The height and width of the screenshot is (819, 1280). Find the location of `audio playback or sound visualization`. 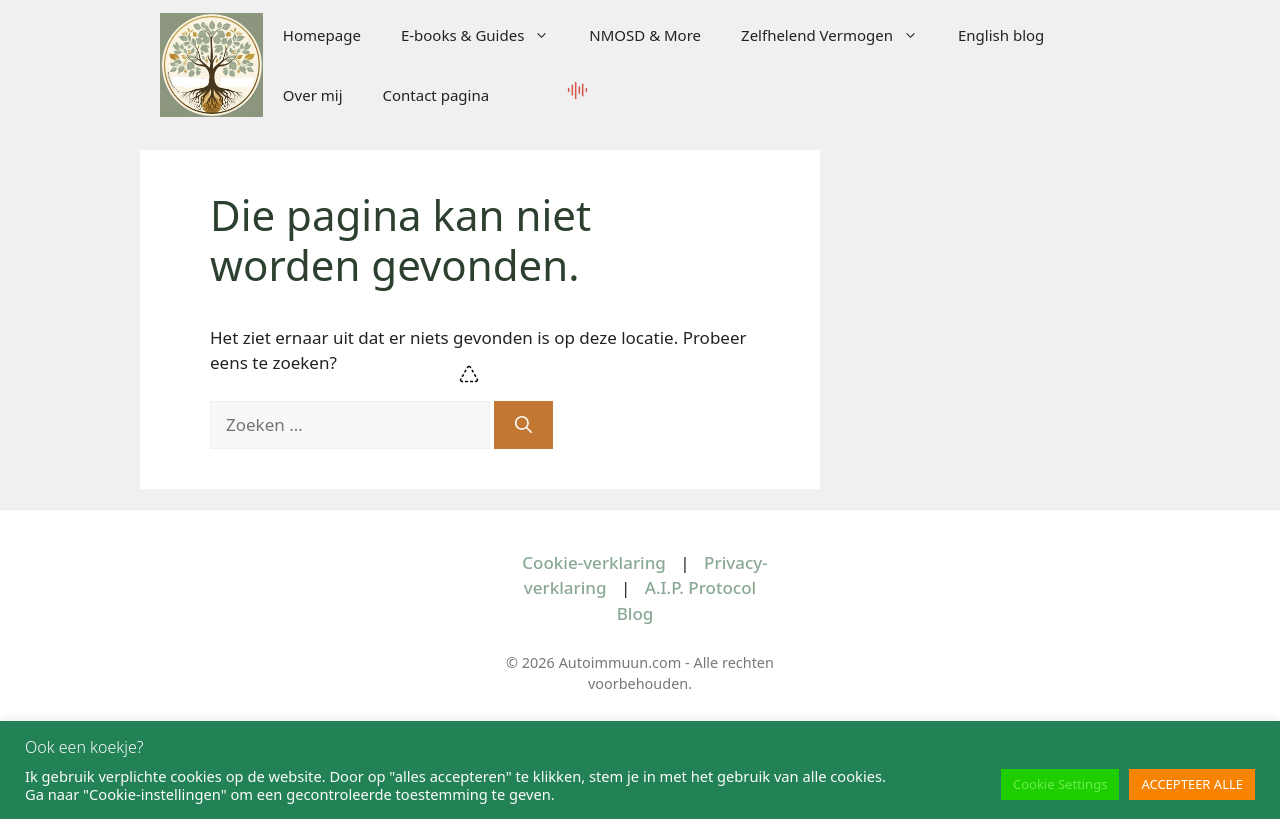

audio playback or sound visualization is located at coordinates (577, 90).